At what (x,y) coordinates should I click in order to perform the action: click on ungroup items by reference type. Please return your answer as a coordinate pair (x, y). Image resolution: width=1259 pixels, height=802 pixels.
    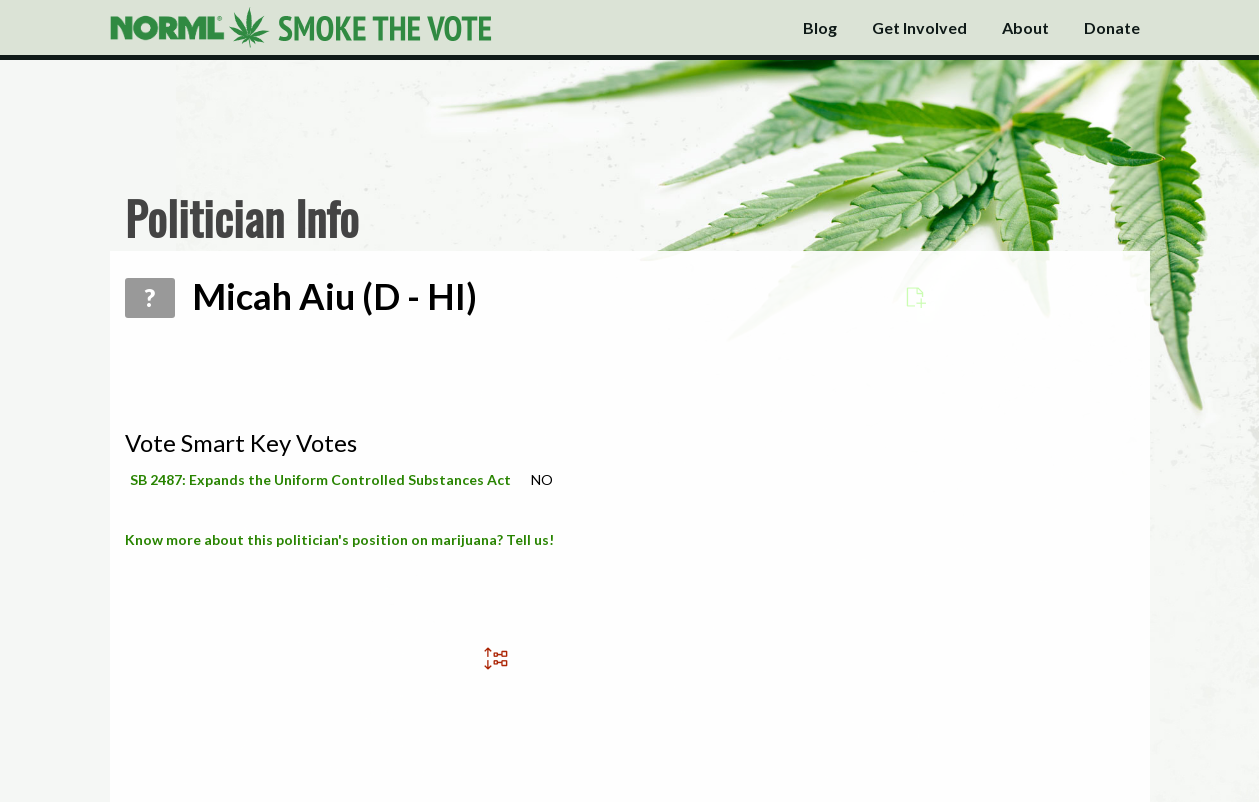
    Looking at the image, I should click on (496, 658).